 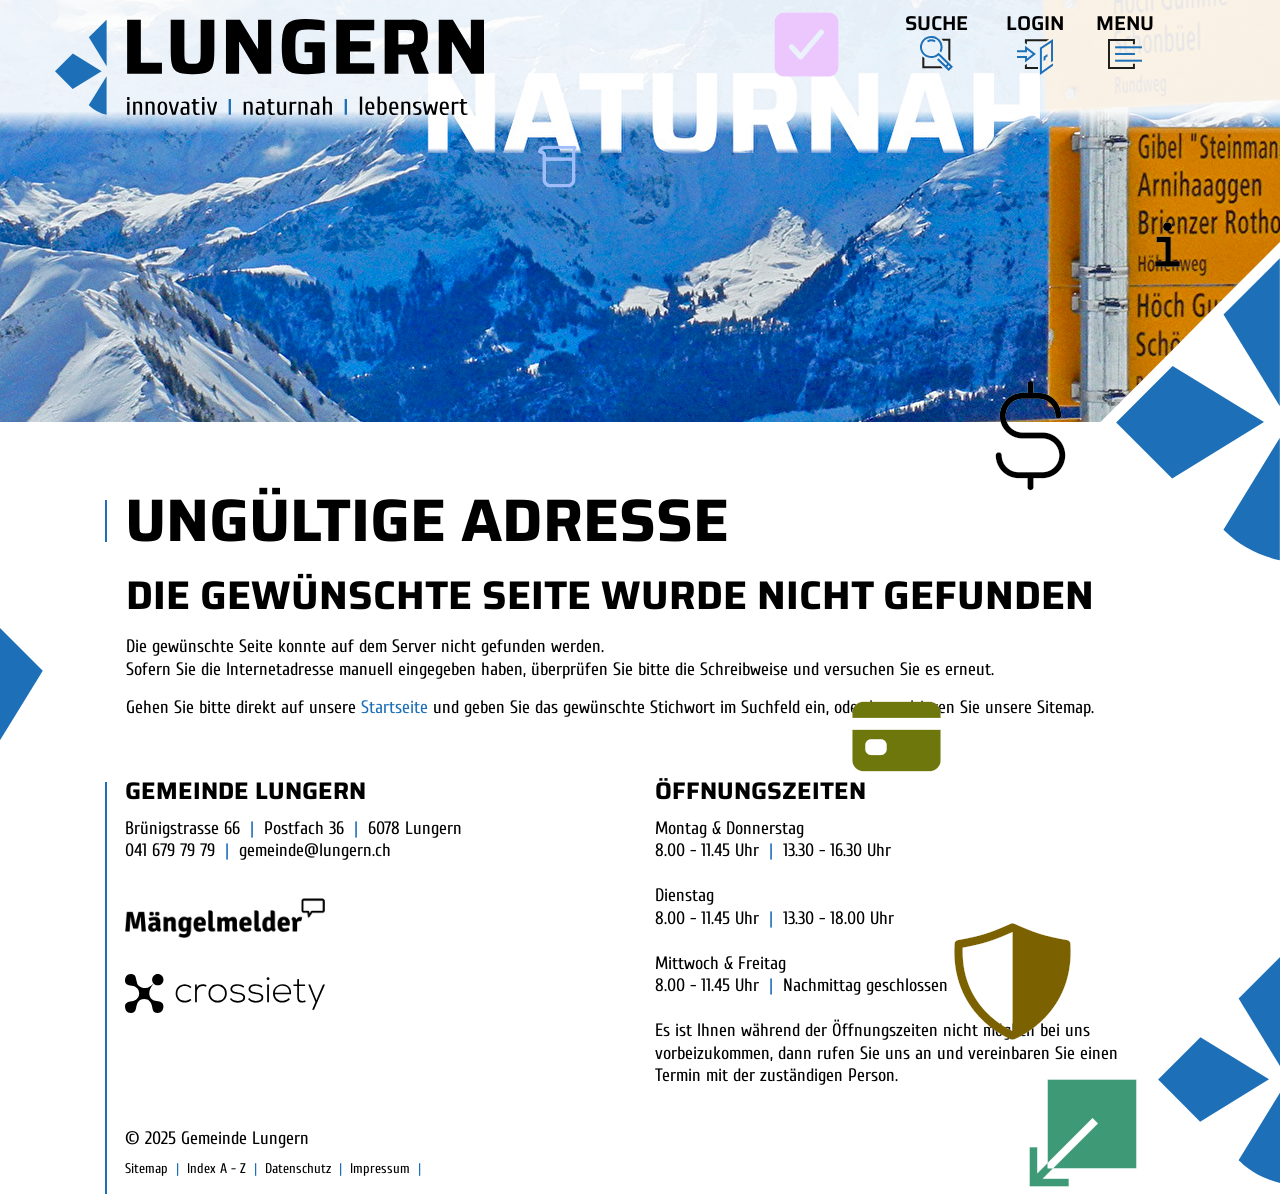 I want to click on collapse or minimize a panel, so click(x=1083, y=1133).